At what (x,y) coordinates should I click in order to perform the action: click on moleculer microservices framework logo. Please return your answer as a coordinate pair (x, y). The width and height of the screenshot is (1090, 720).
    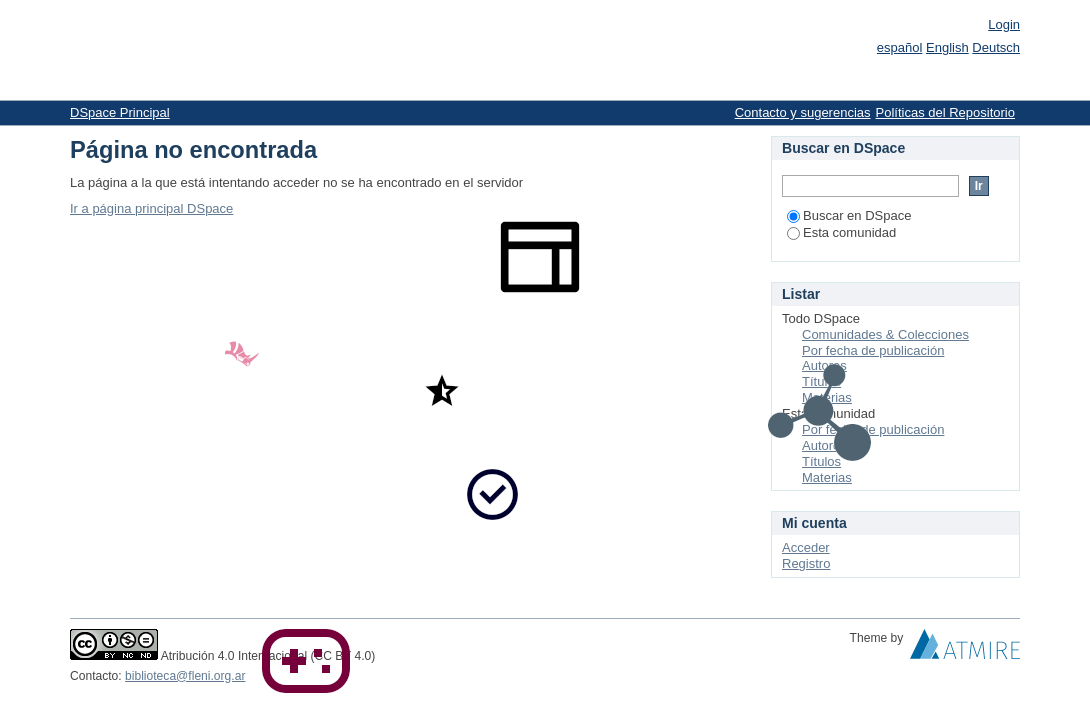
    Looking at the image, I should click on (819, 412).